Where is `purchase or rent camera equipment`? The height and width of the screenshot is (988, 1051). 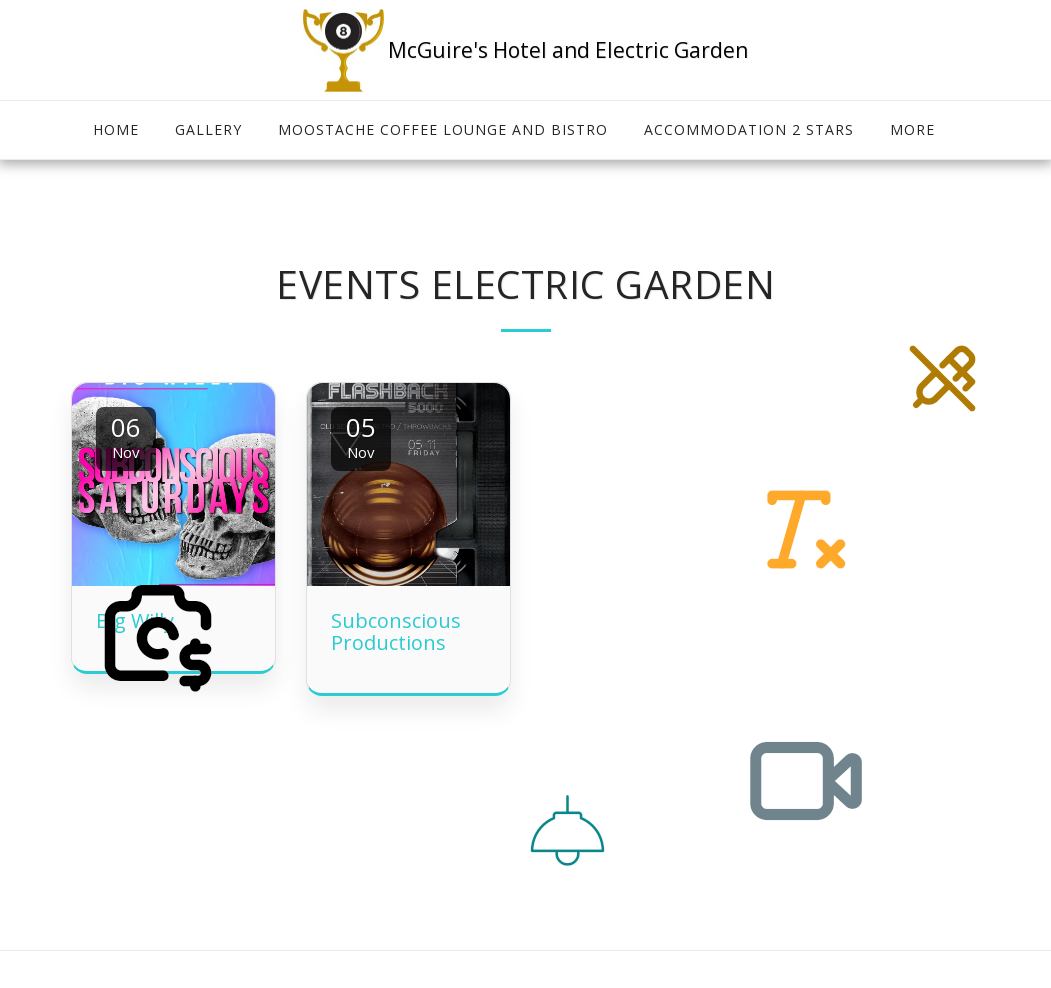 purchase or rent camera equipment is located at coordinates (158, 633).